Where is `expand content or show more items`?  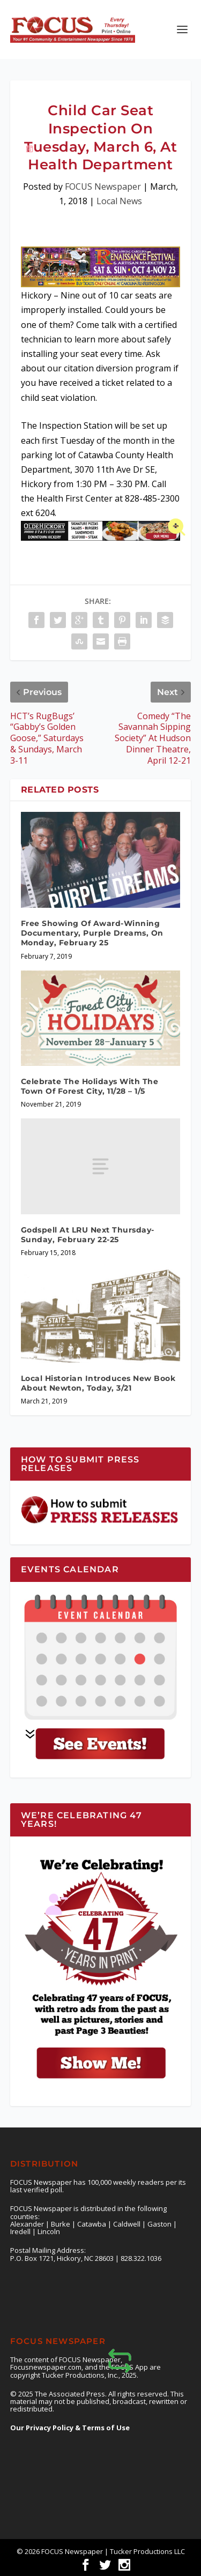
expand content or show more items is located at coordinates (30, 1734).